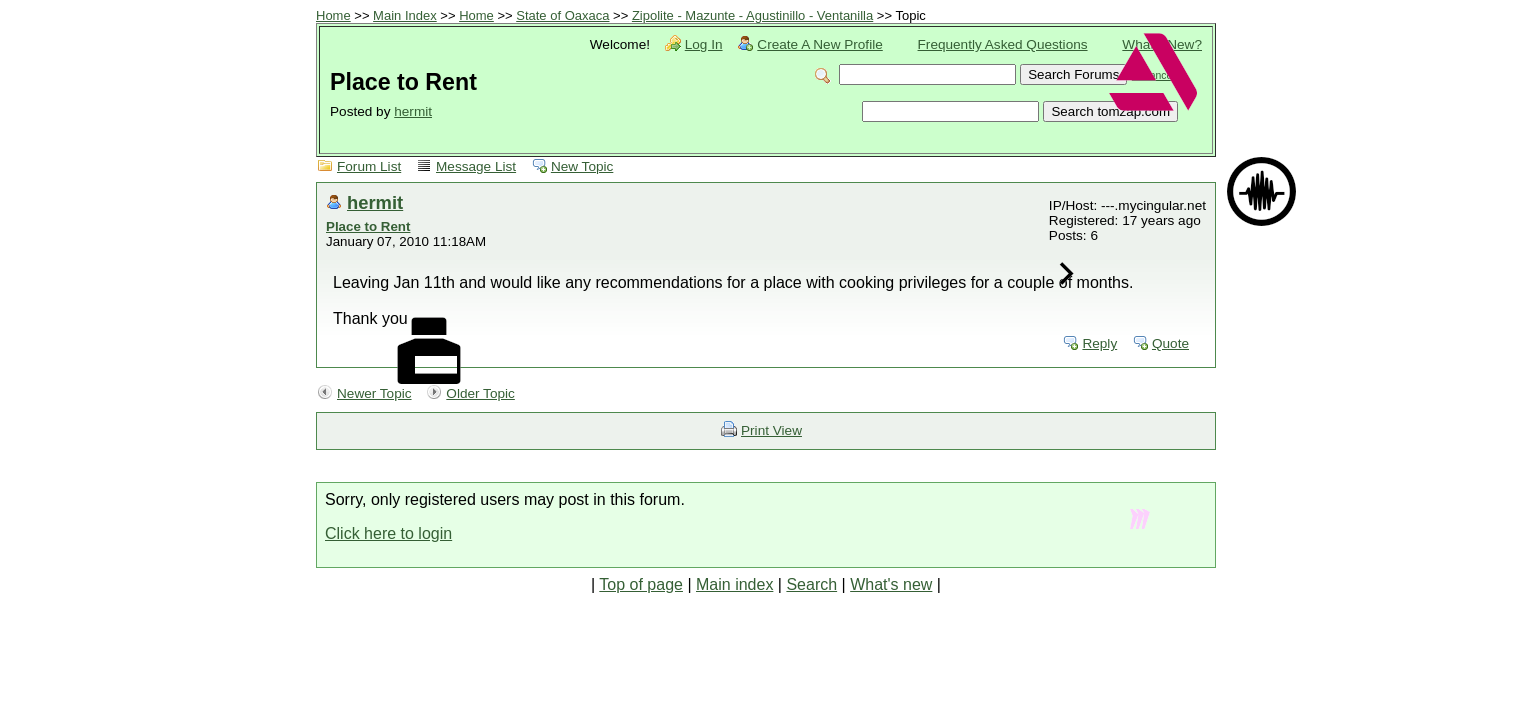  What do you see at coordinates (1261, 191) in the screenshot?
I see `creative commons sampling license indicator` at bounding box center [1261, 191].